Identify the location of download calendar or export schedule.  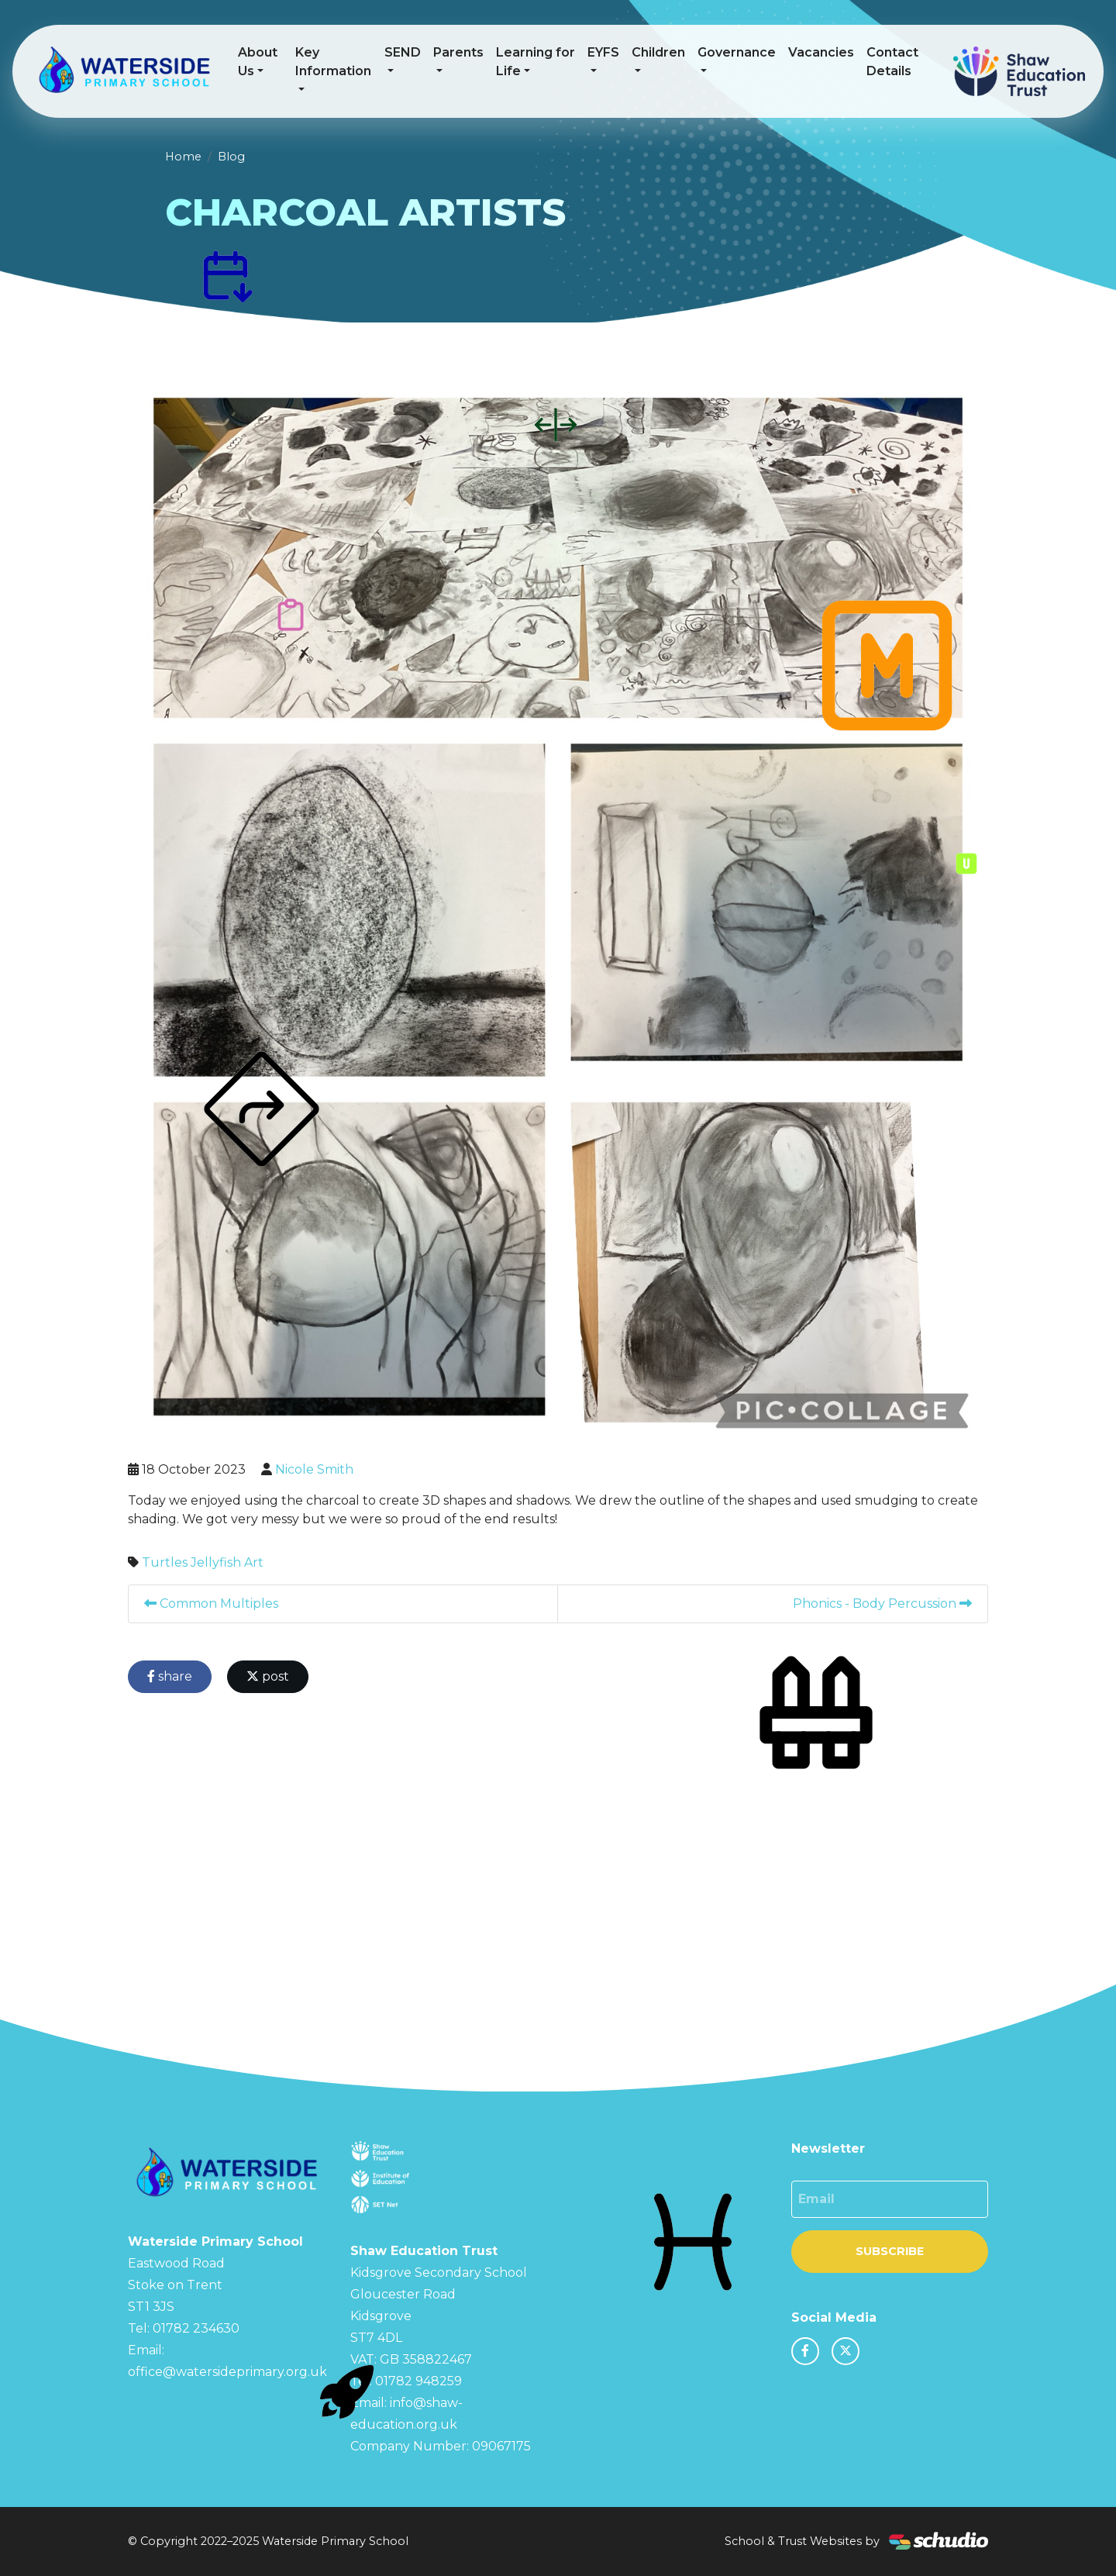
(226, 275).